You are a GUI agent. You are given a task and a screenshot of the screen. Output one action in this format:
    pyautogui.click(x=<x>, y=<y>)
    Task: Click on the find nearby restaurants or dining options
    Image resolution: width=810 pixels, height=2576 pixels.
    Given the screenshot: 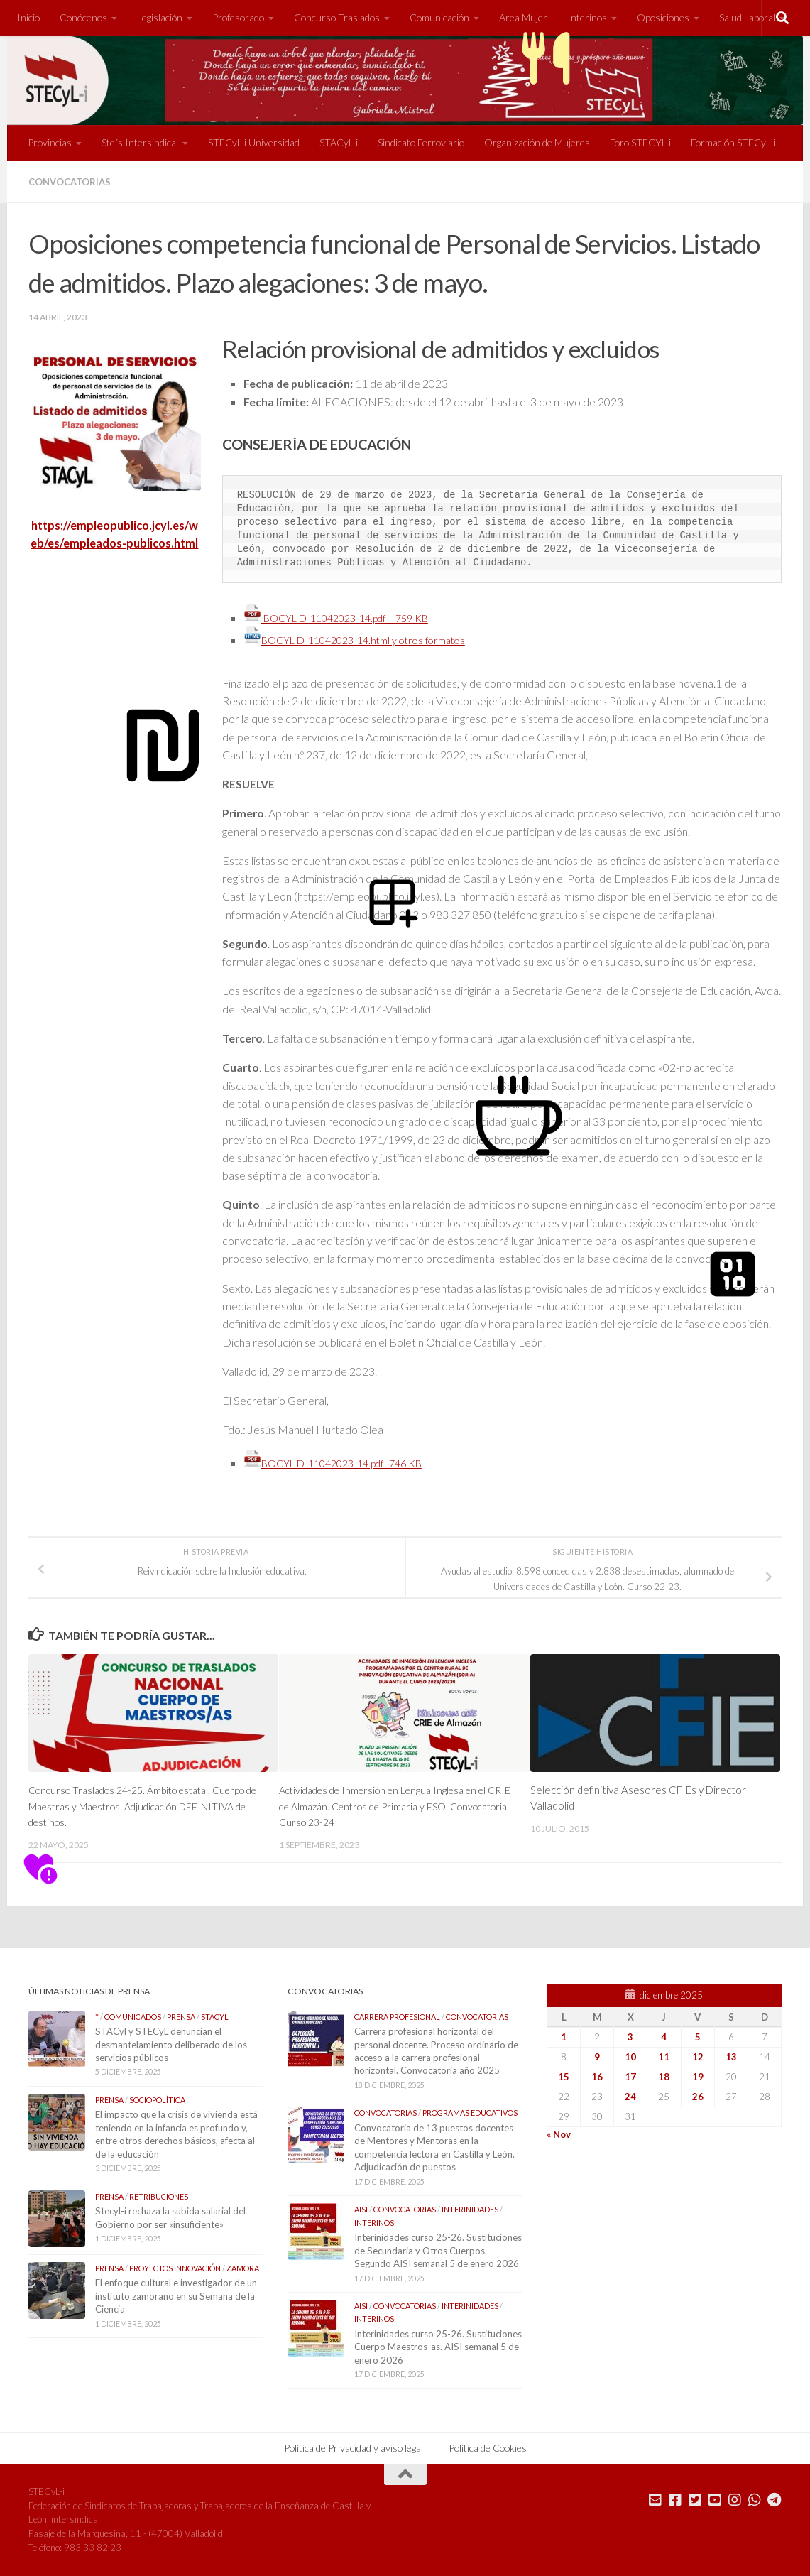 What is the action you would take?
    pyautogui.click(x=547, y=58)
    